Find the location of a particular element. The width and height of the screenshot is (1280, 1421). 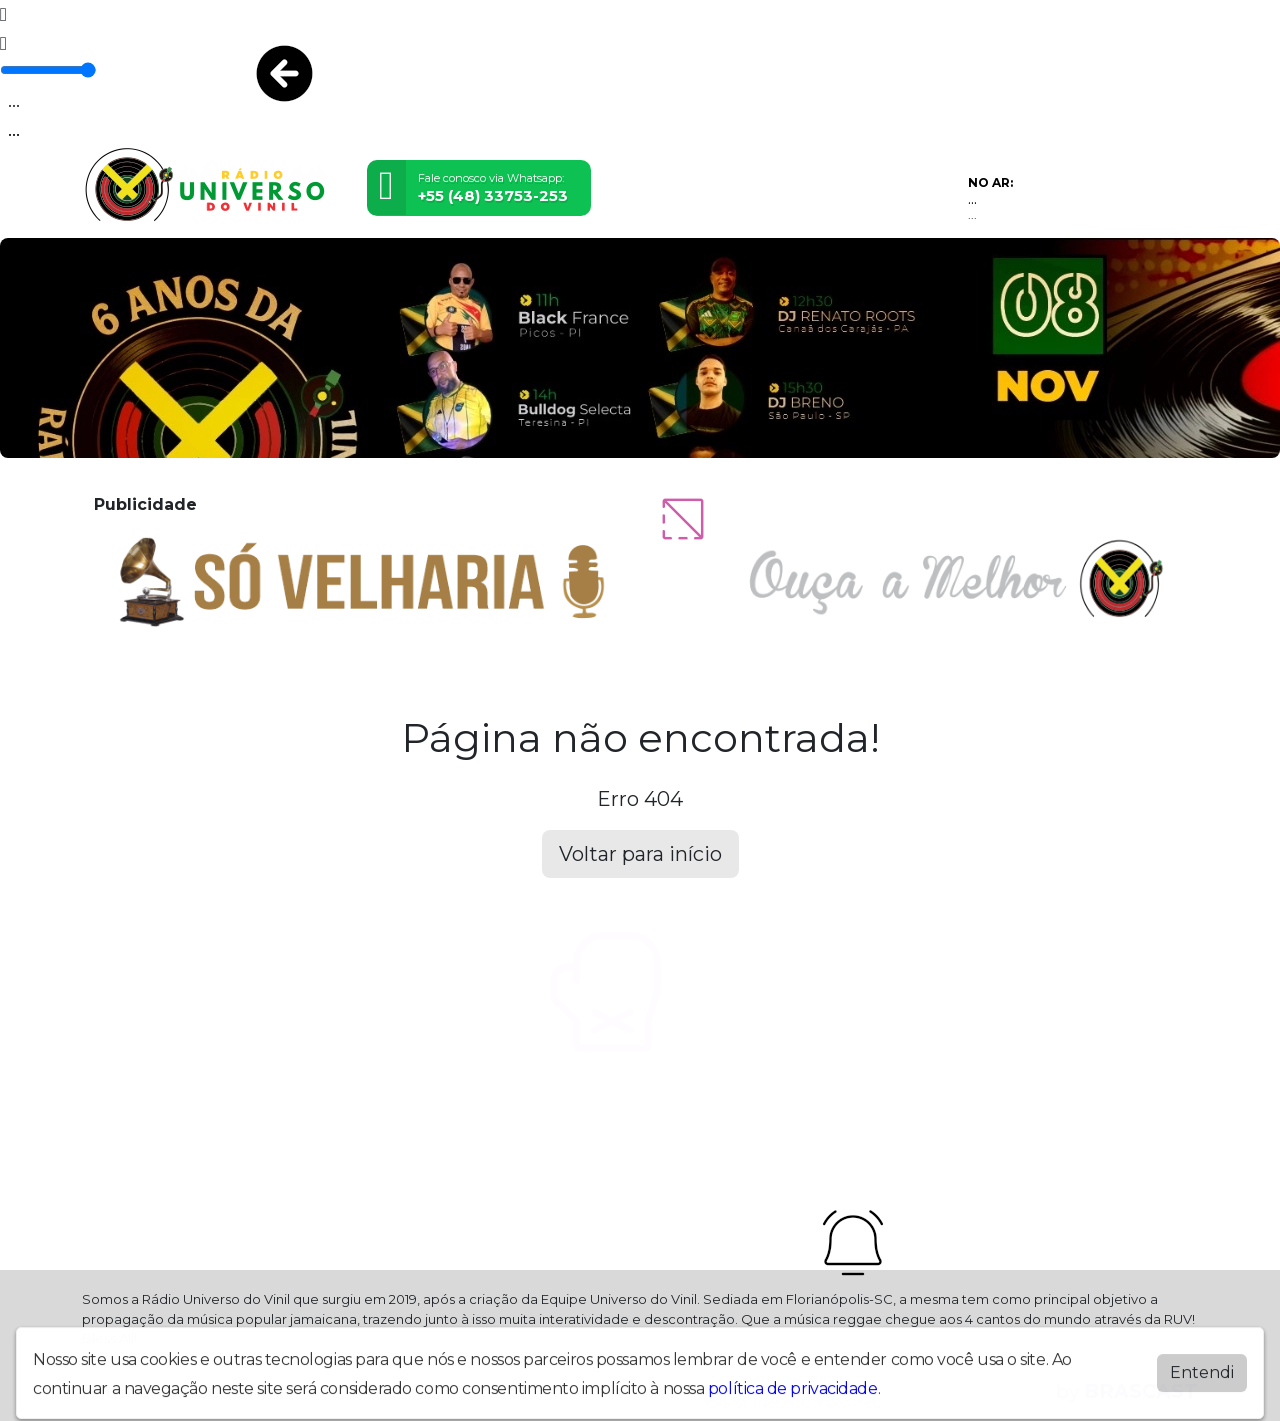

invert current selection is located at coordinates (683, 519).